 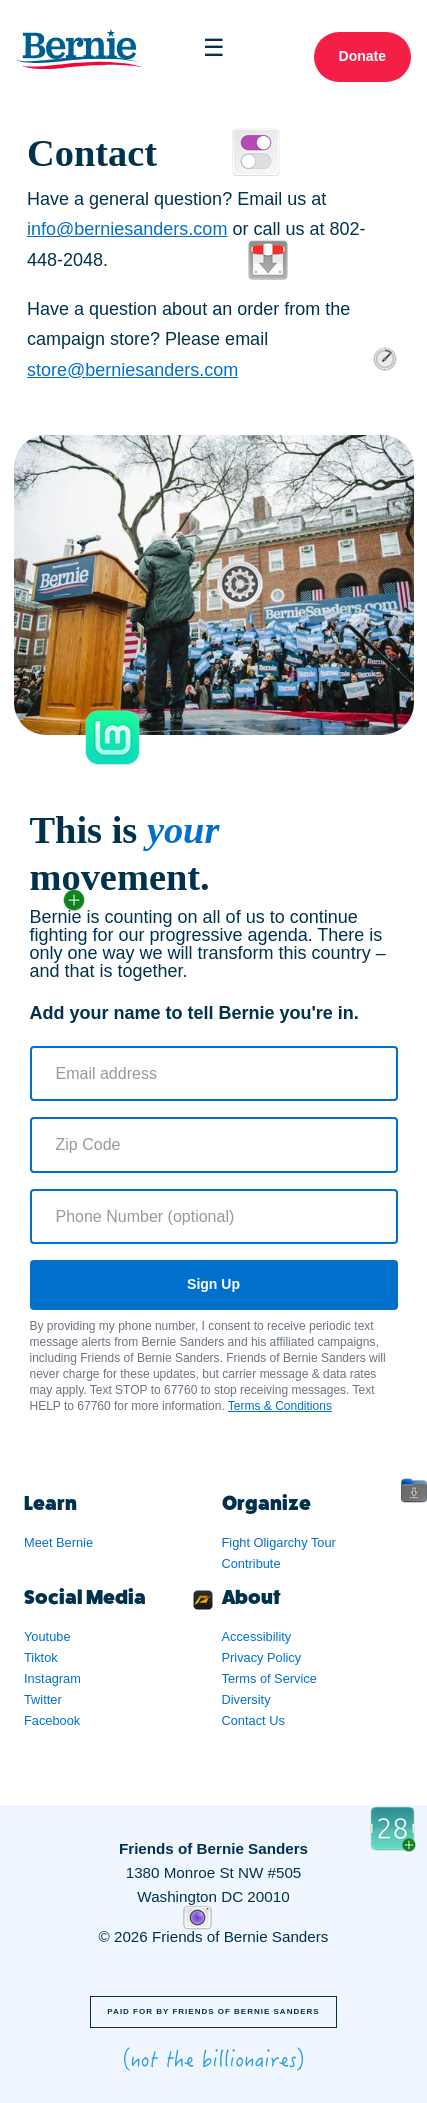 I want to click on open system settings or preferences, so click(x=256, y=152).